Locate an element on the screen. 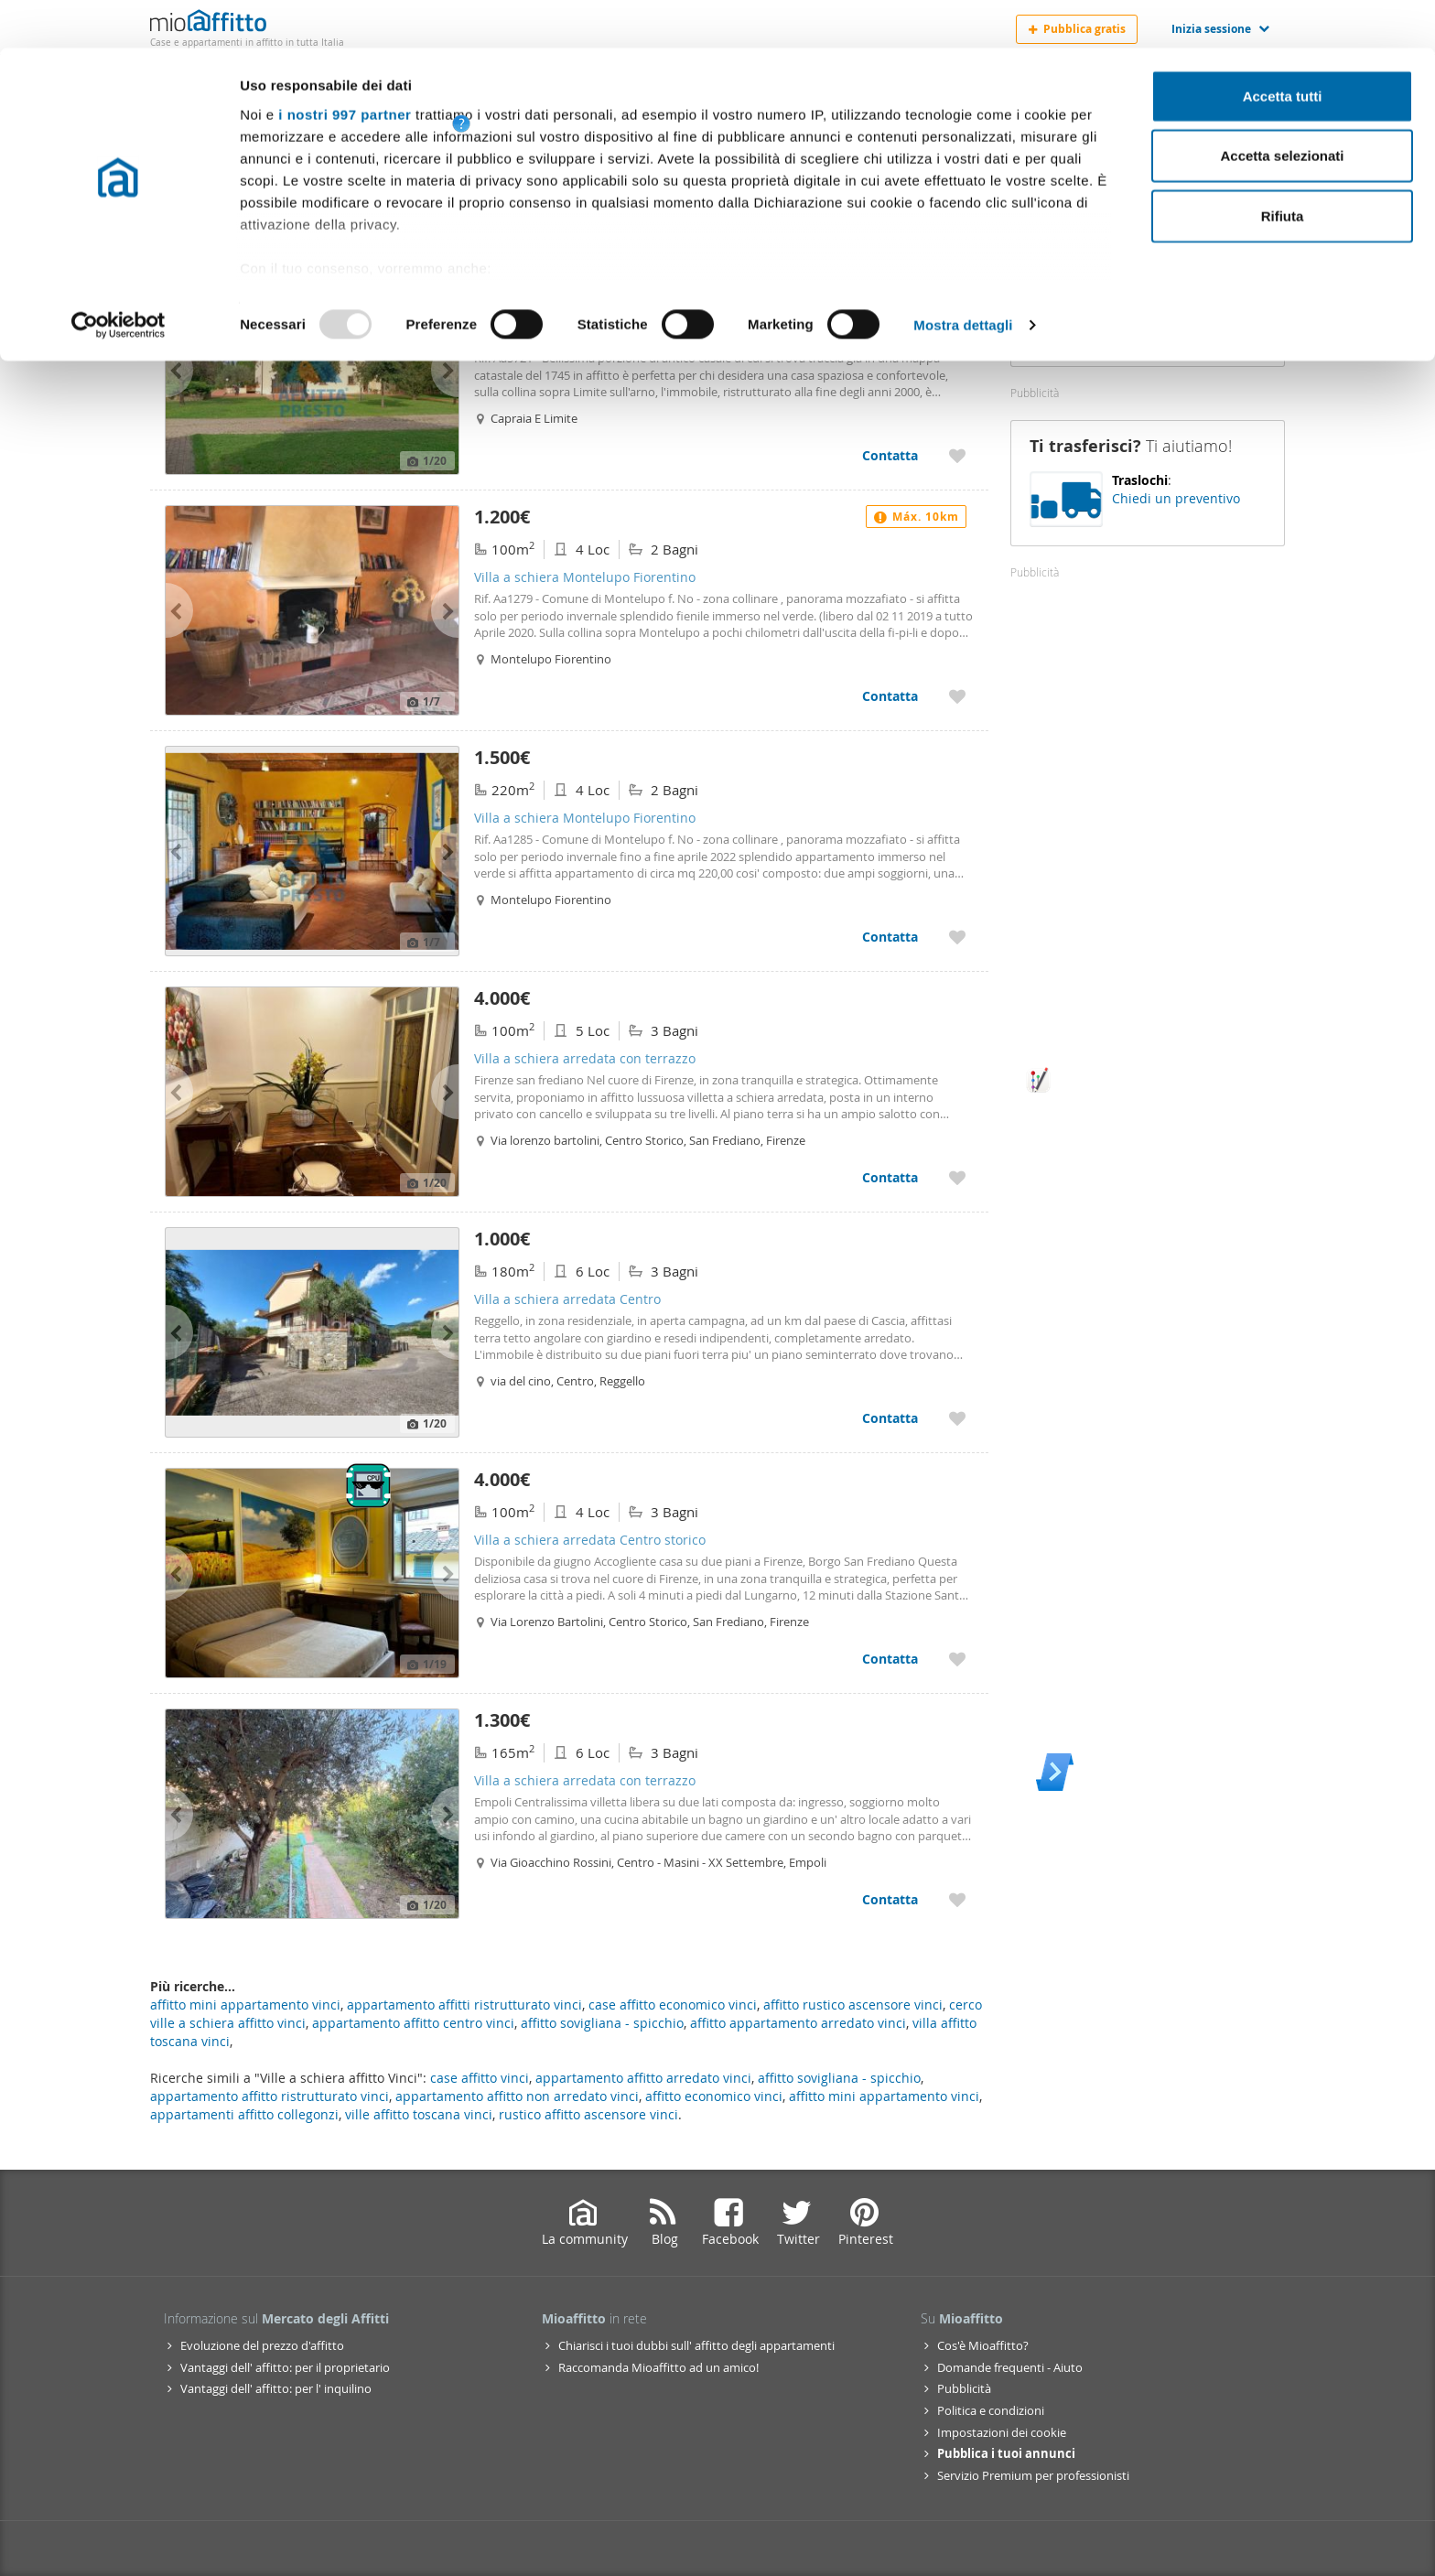 The width and height of the screenshot is (1435, 2576). open commit, a git commit message editor is located at coordinates (1038, 1080).